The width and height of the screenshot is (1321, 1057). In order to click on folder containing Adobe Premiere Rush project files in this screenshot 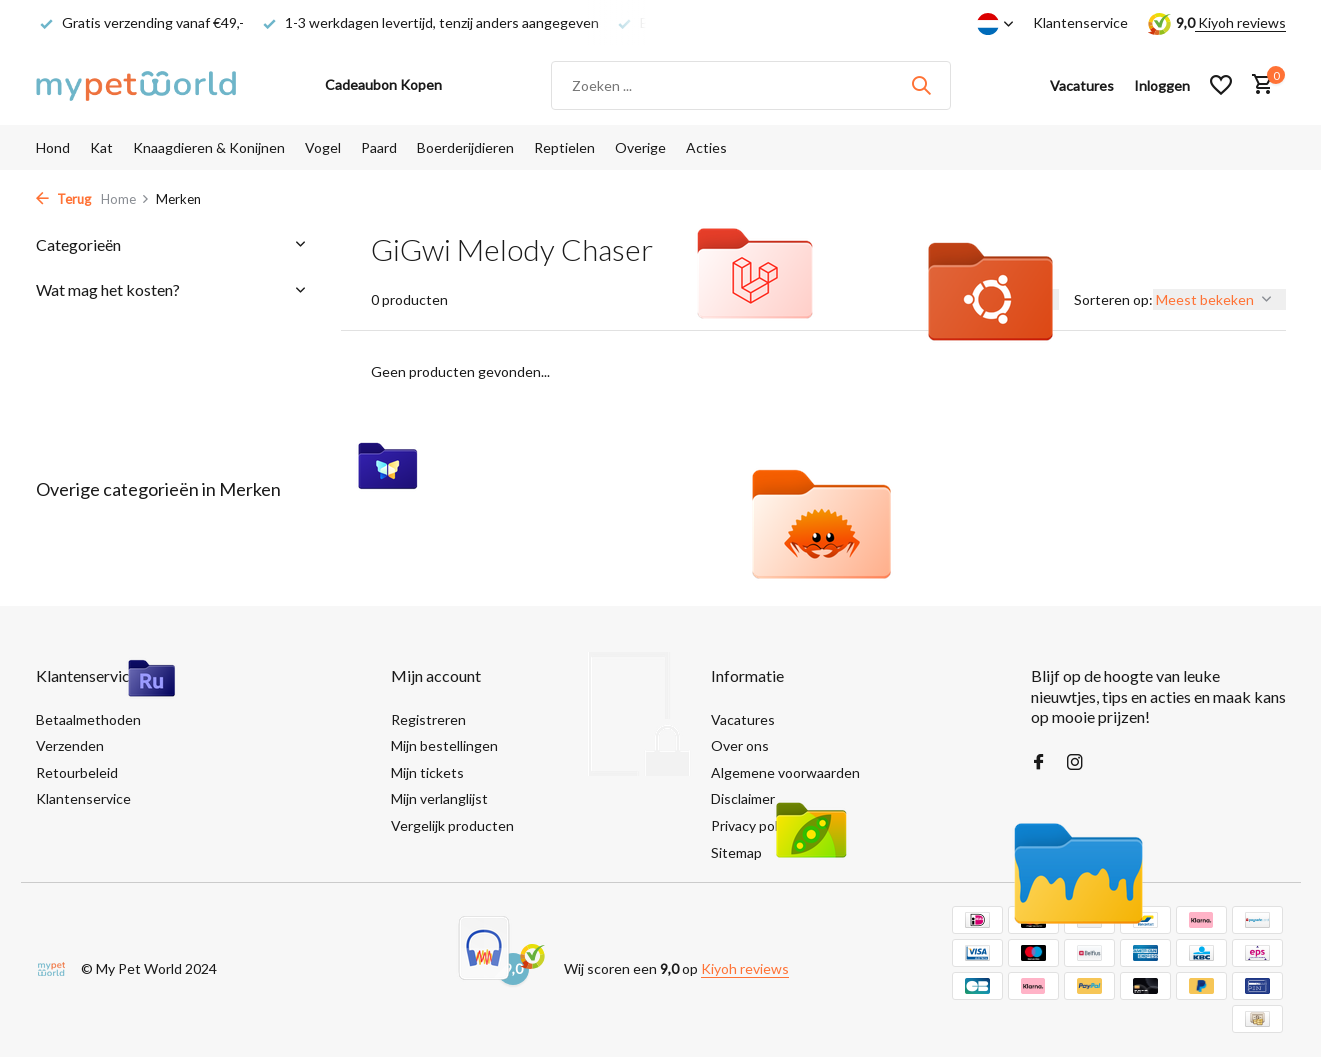, I will do `click(151, 679)`.